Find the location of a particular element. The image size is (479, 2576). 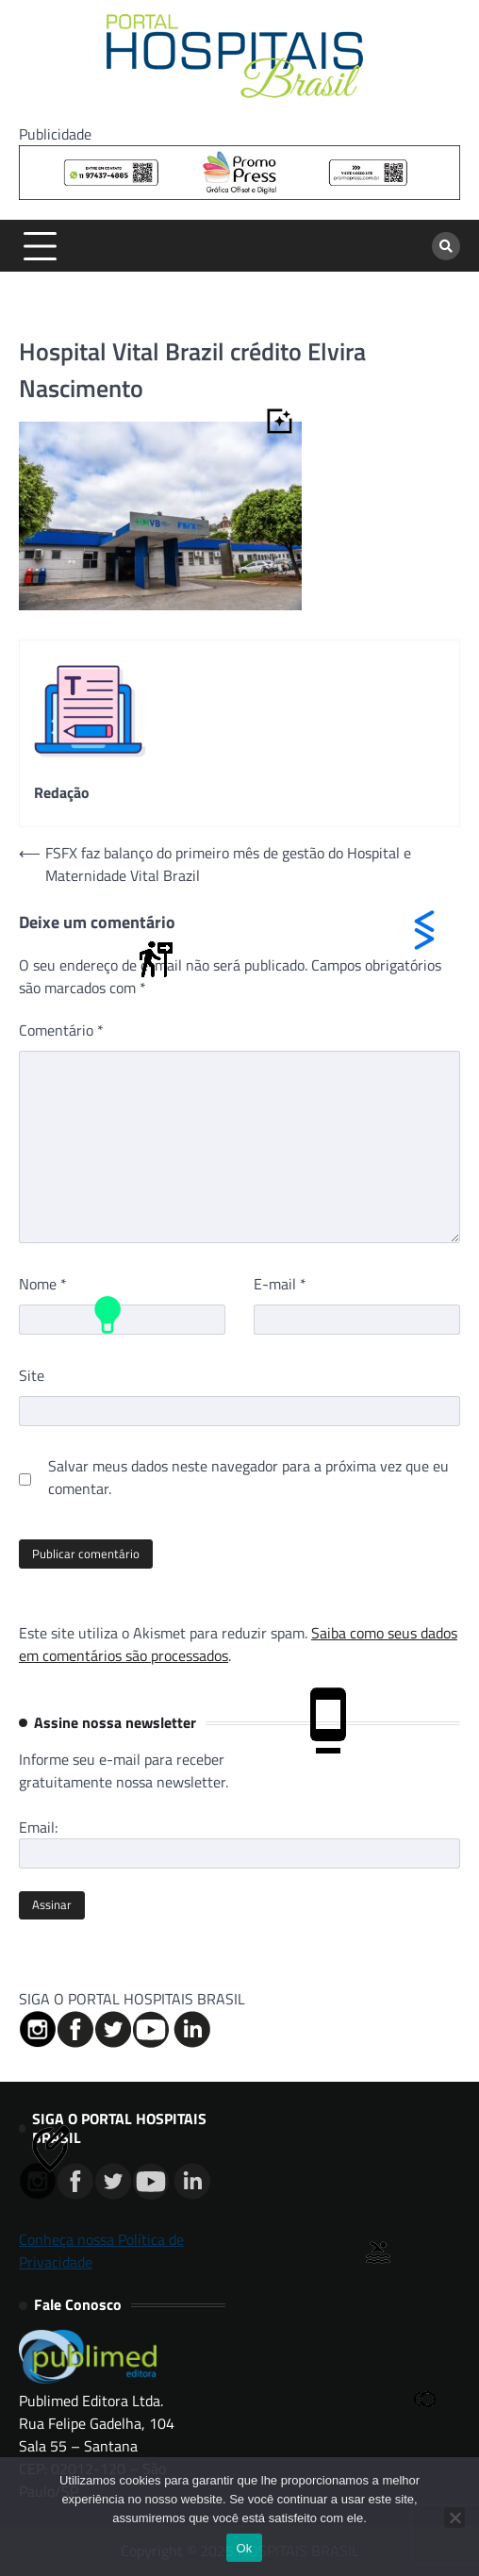

view toll or payment information is located at coordinates (424, 2399).